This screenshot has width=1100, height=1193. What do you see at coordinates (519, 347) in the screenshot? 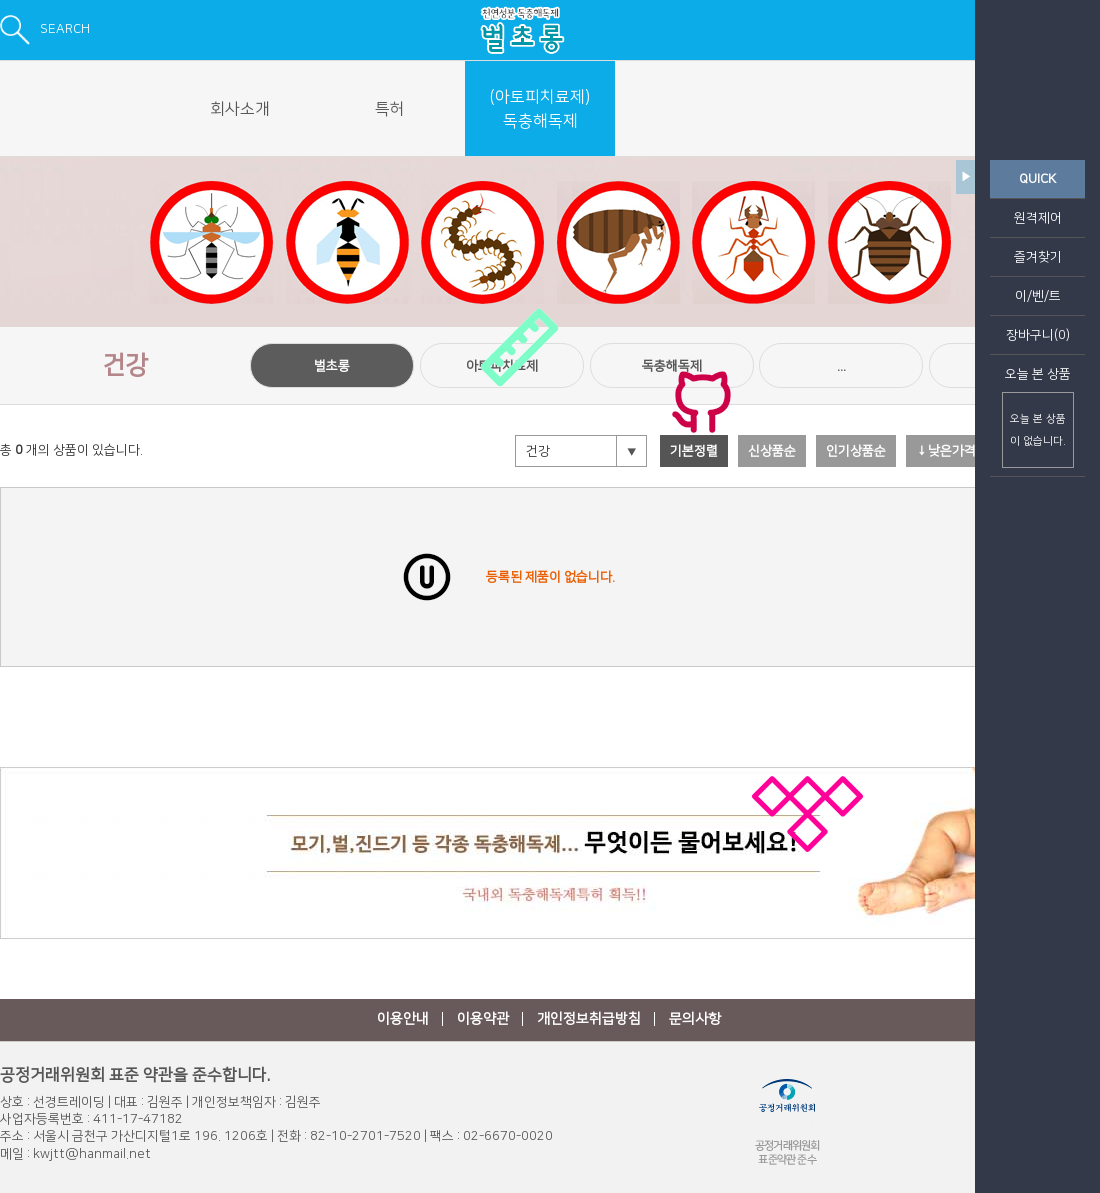
I see `access measurement tools` at bounding box center [519, 347].